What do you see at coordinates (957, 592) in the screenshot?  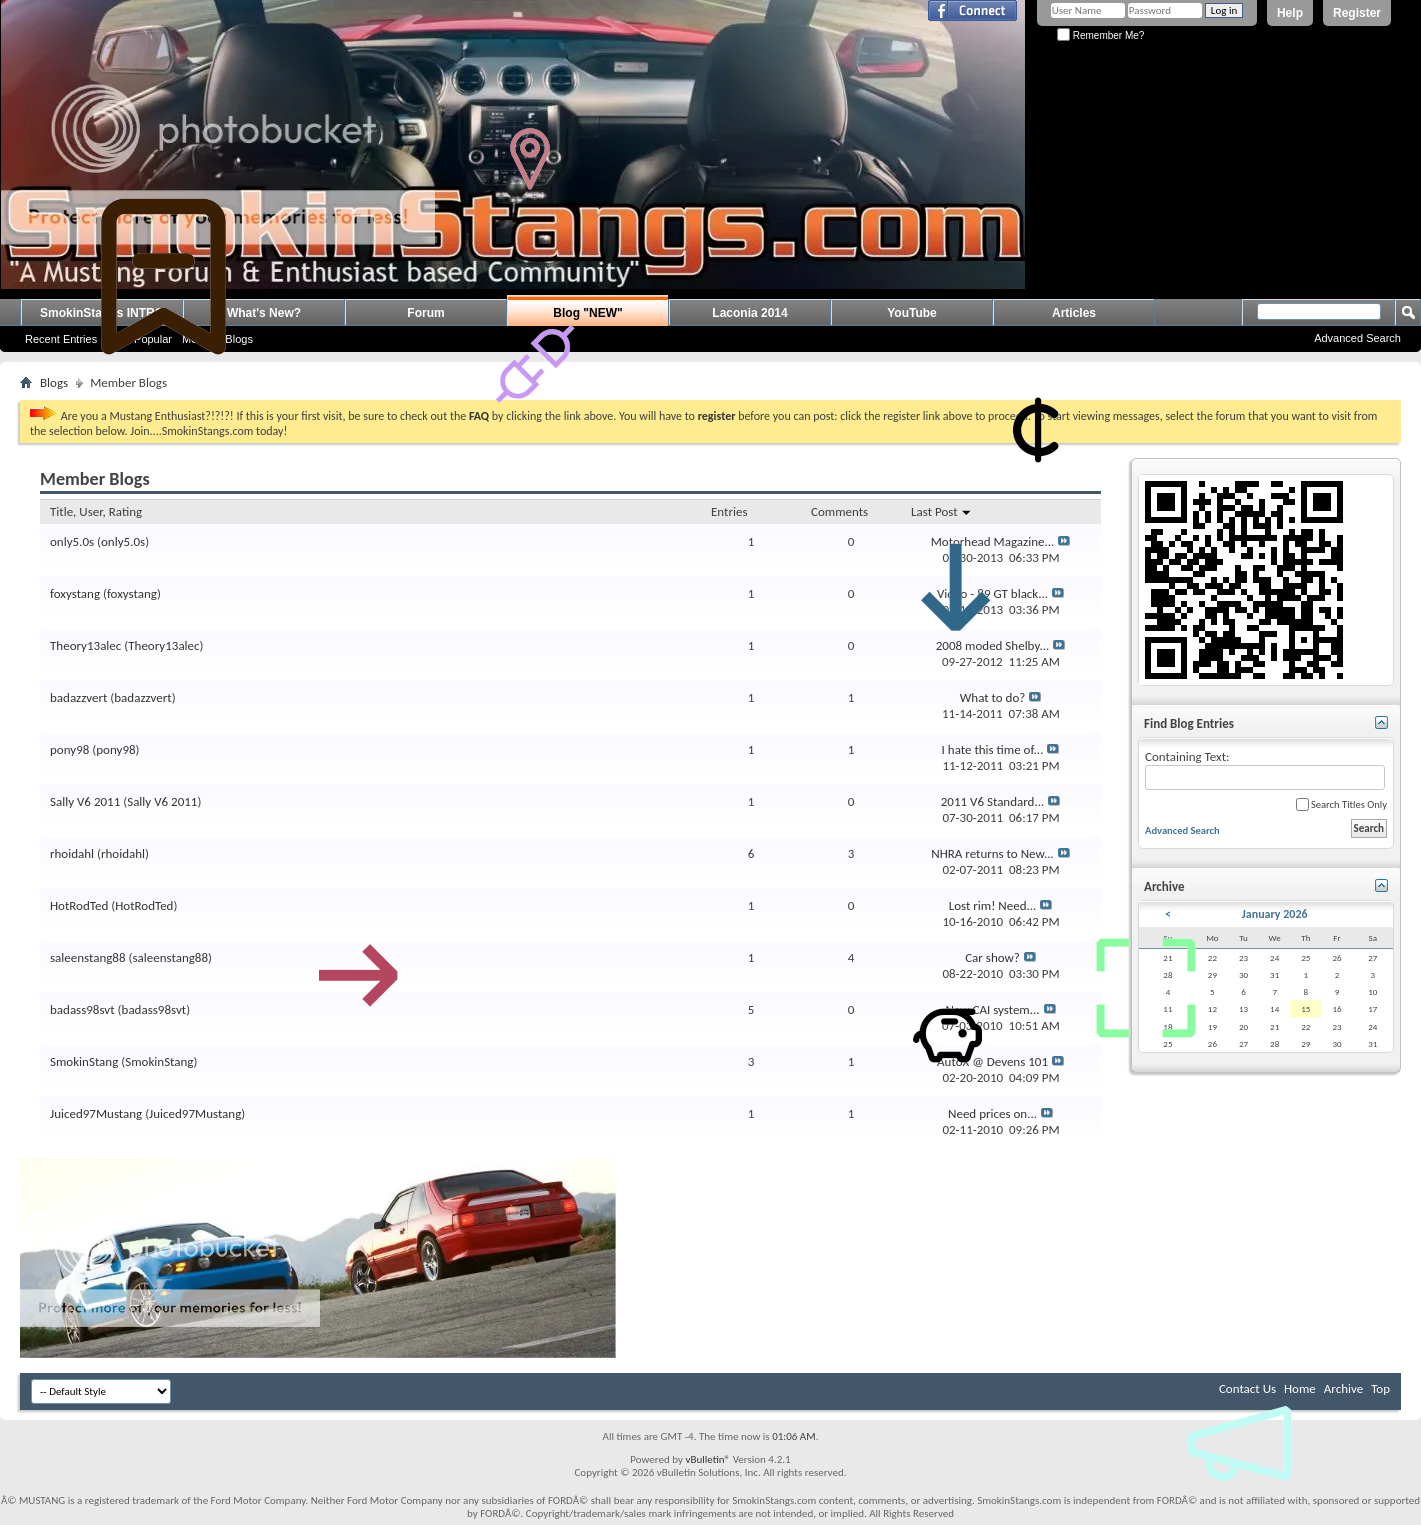 I see `scroll down or view more content` at bounding box center [957, 592].